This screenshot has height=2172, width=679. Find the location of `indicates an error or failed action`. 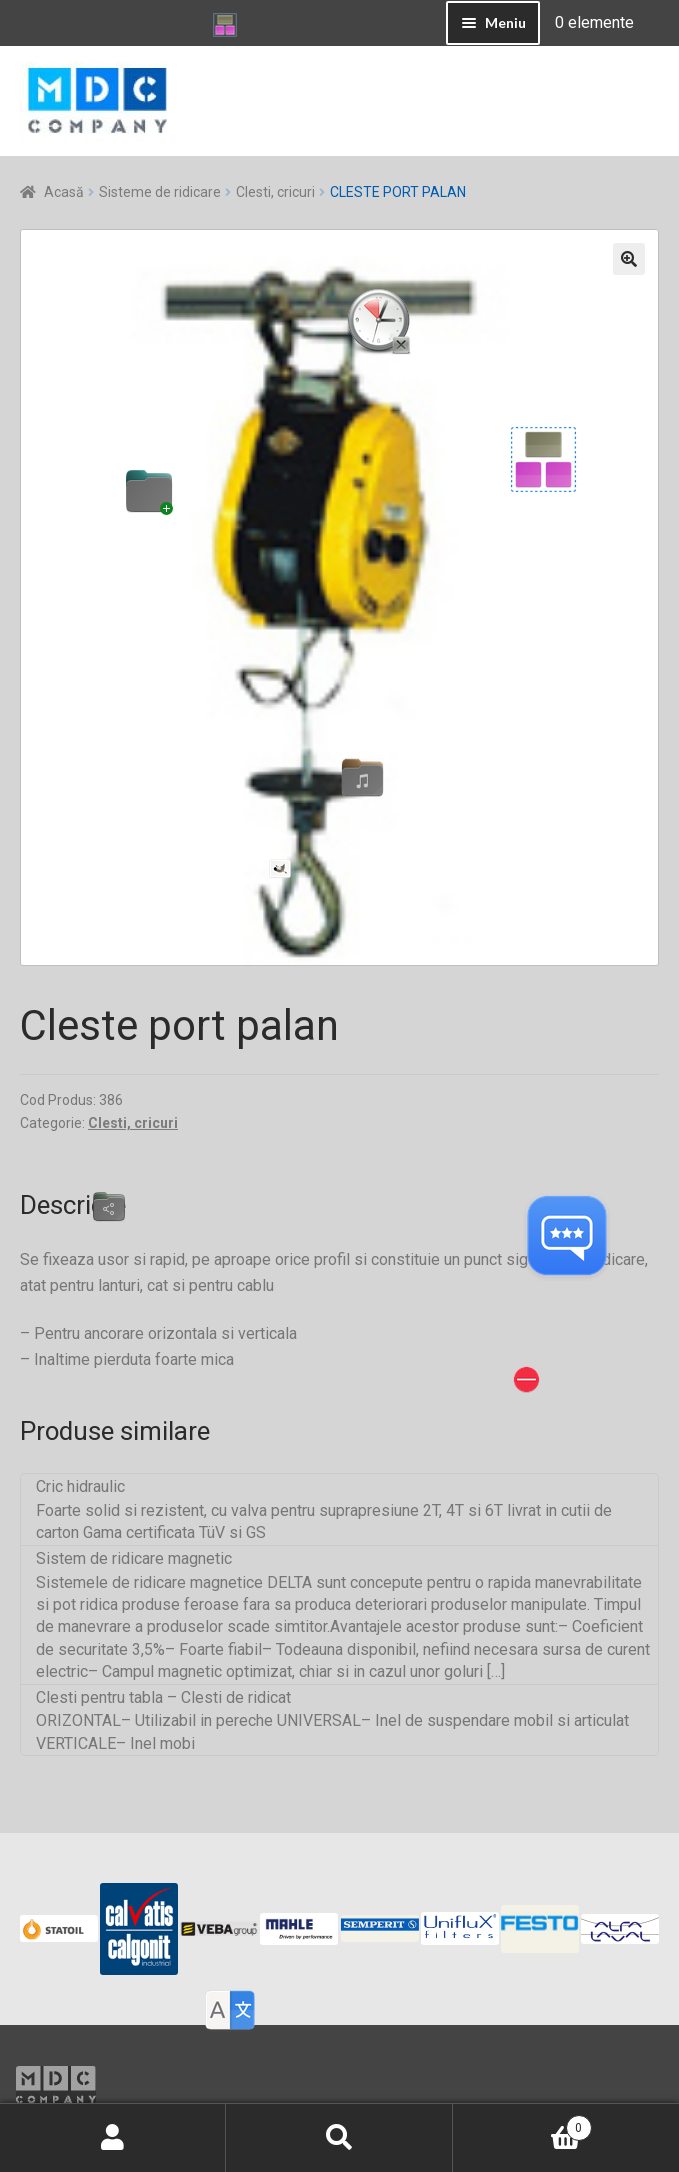

indicates an error or failed action is located at coordinates (526, 1379).